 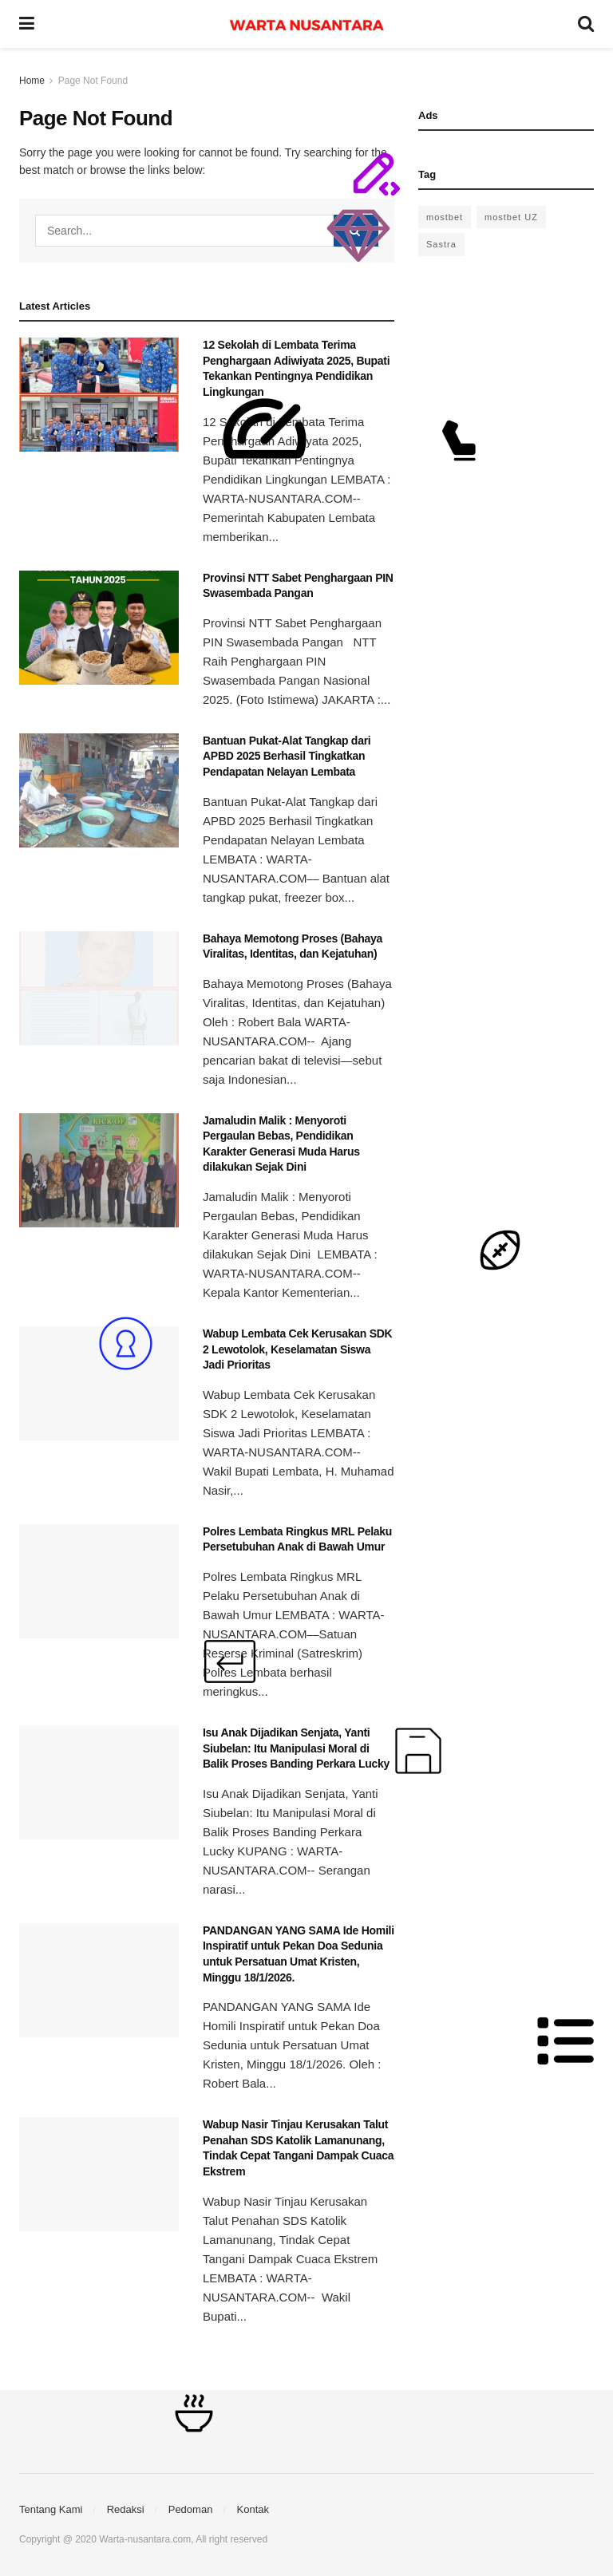 I want to click on edit or write code, so click(x=374, y=172).